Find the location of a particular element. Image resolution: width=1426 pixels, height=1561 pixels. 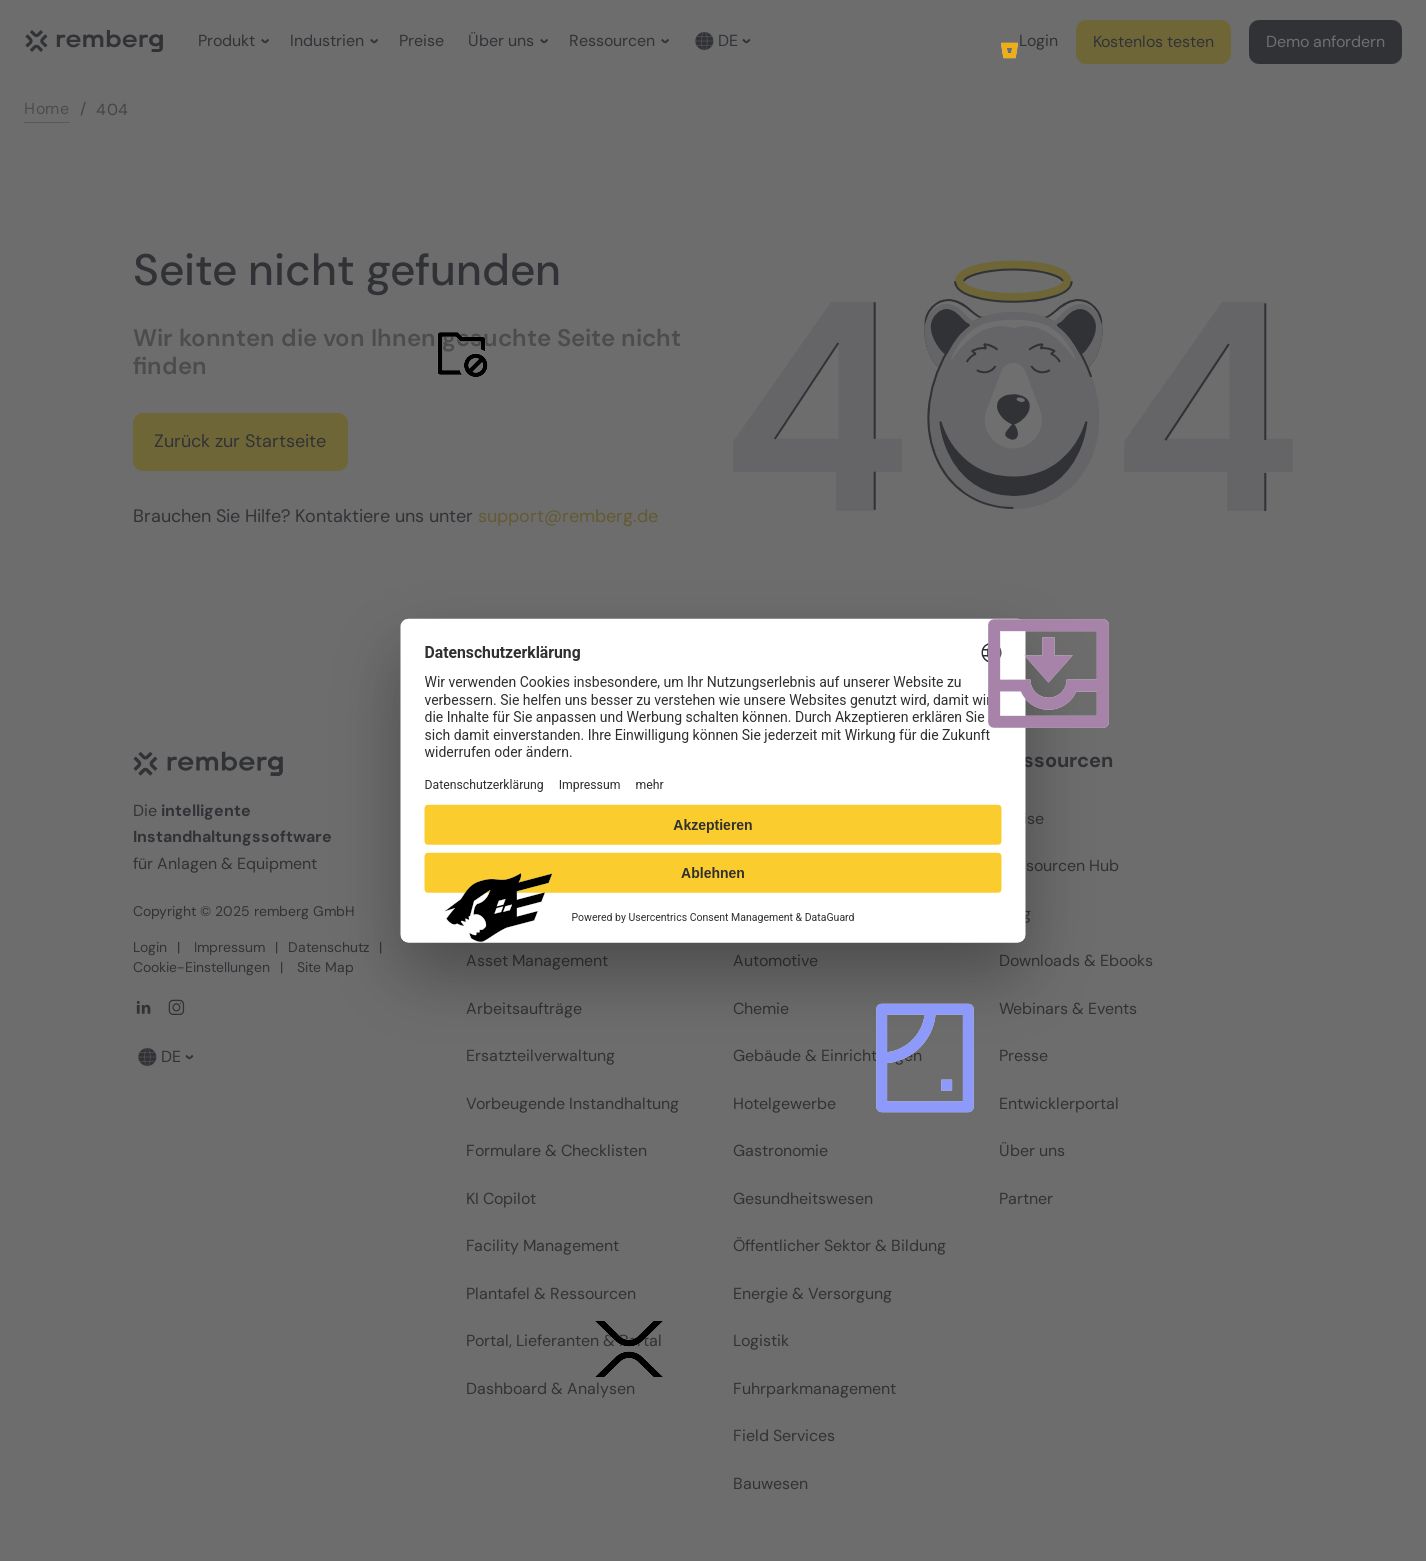

import files or data into the application is located at coordinates (1048, 673).